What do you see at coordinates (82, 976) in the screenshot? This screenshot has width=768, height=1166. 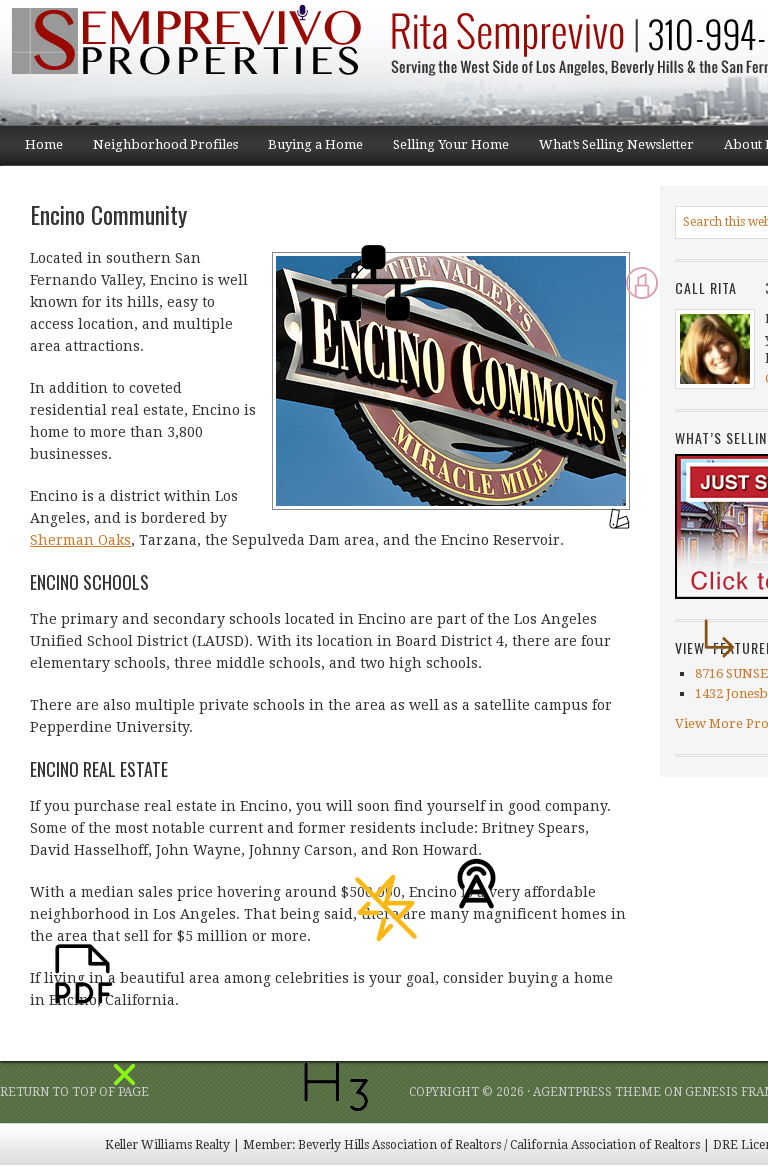 I see `view or open a PDF document` at bounding box center [82, 976].